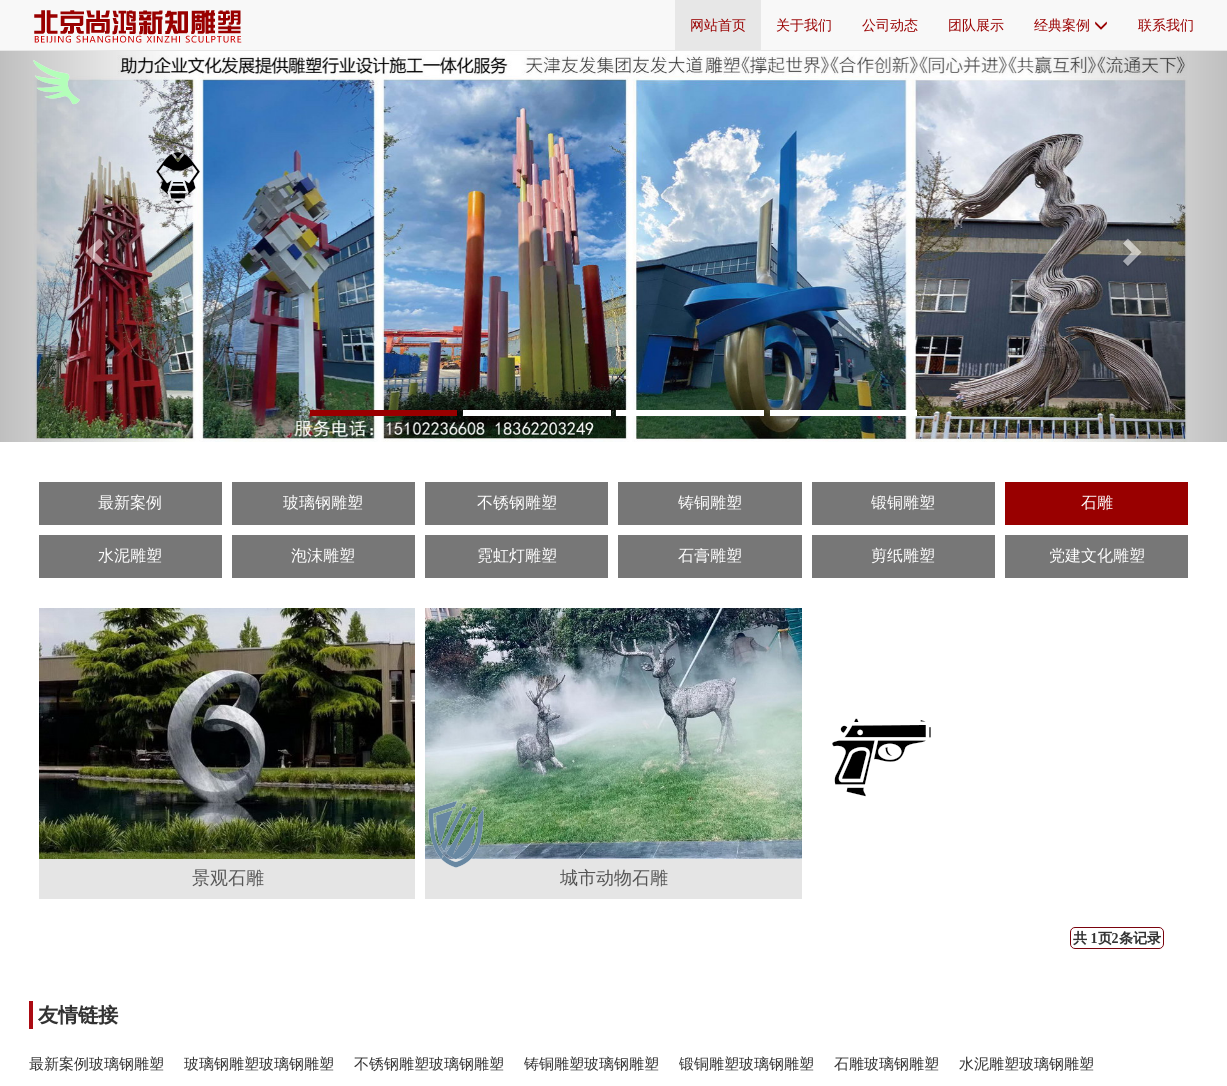 This screenshot has height=1086, width=1227. What do you see at coordinates (56, 82) in the screenshot?
I see `indicates flight or aerial ability in gameplay` at bounding box center [56, 82].